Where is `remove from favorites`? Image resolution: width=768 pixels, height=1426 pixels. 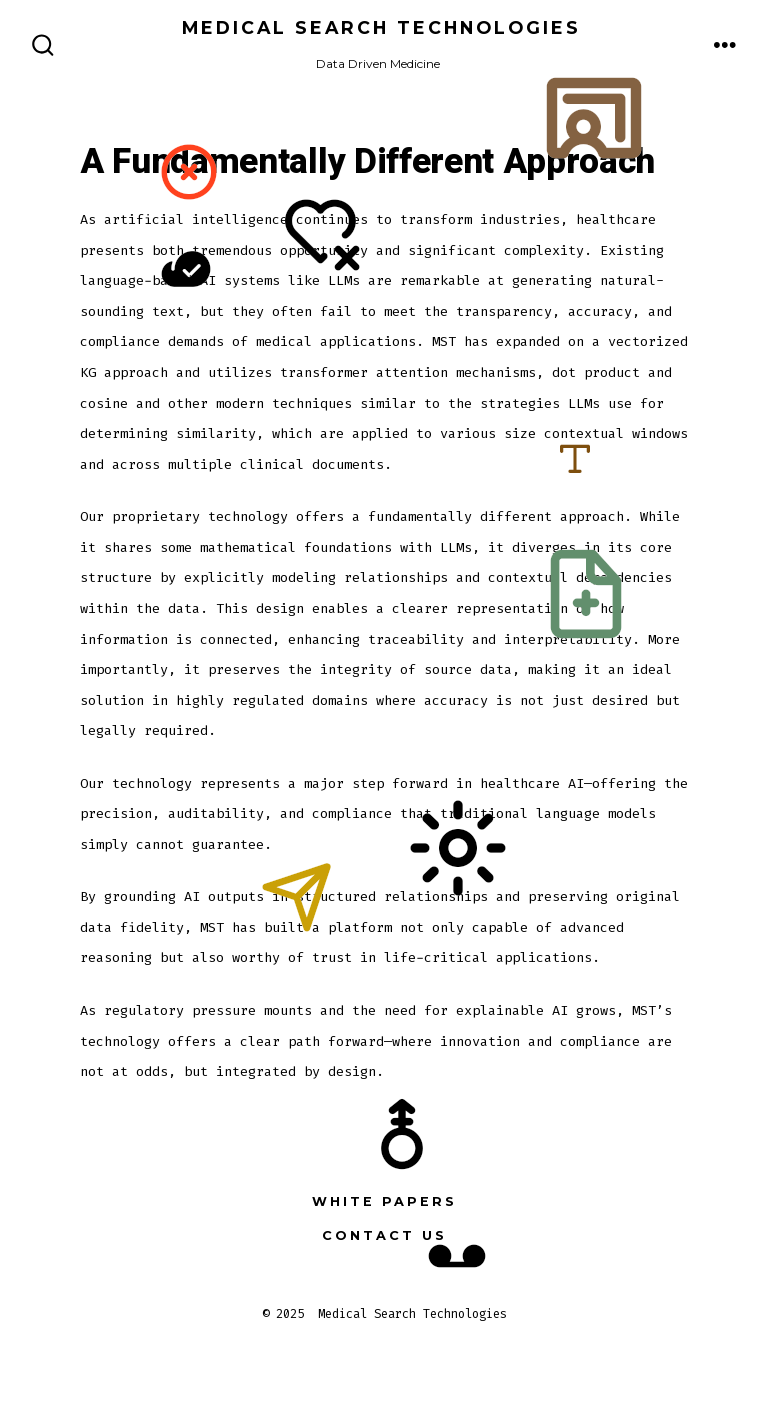
remove from favorites is located at coordinates (320, 231).